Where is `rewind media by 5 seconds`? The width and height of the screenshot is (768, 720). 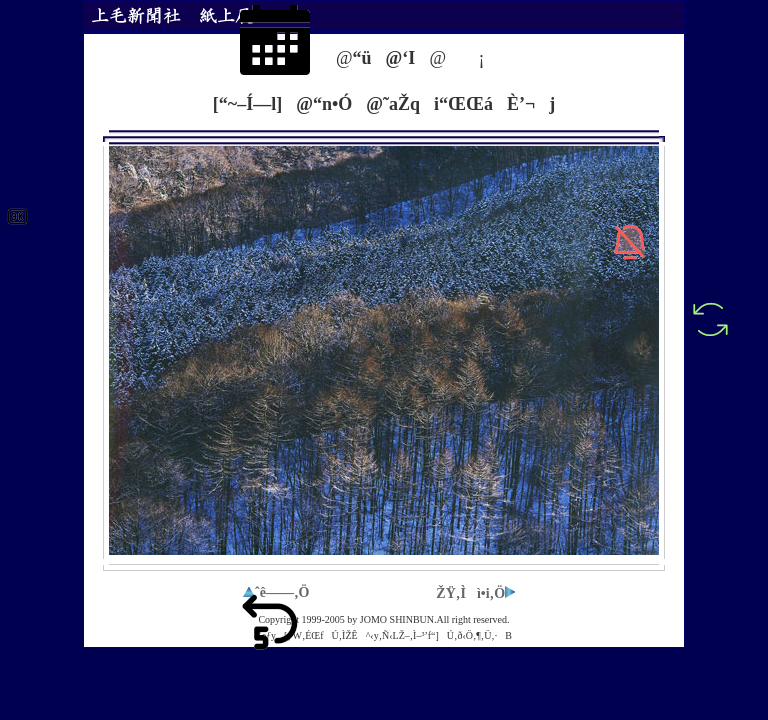 rewind media by 5 seconds is located at coordinates (268, 623).